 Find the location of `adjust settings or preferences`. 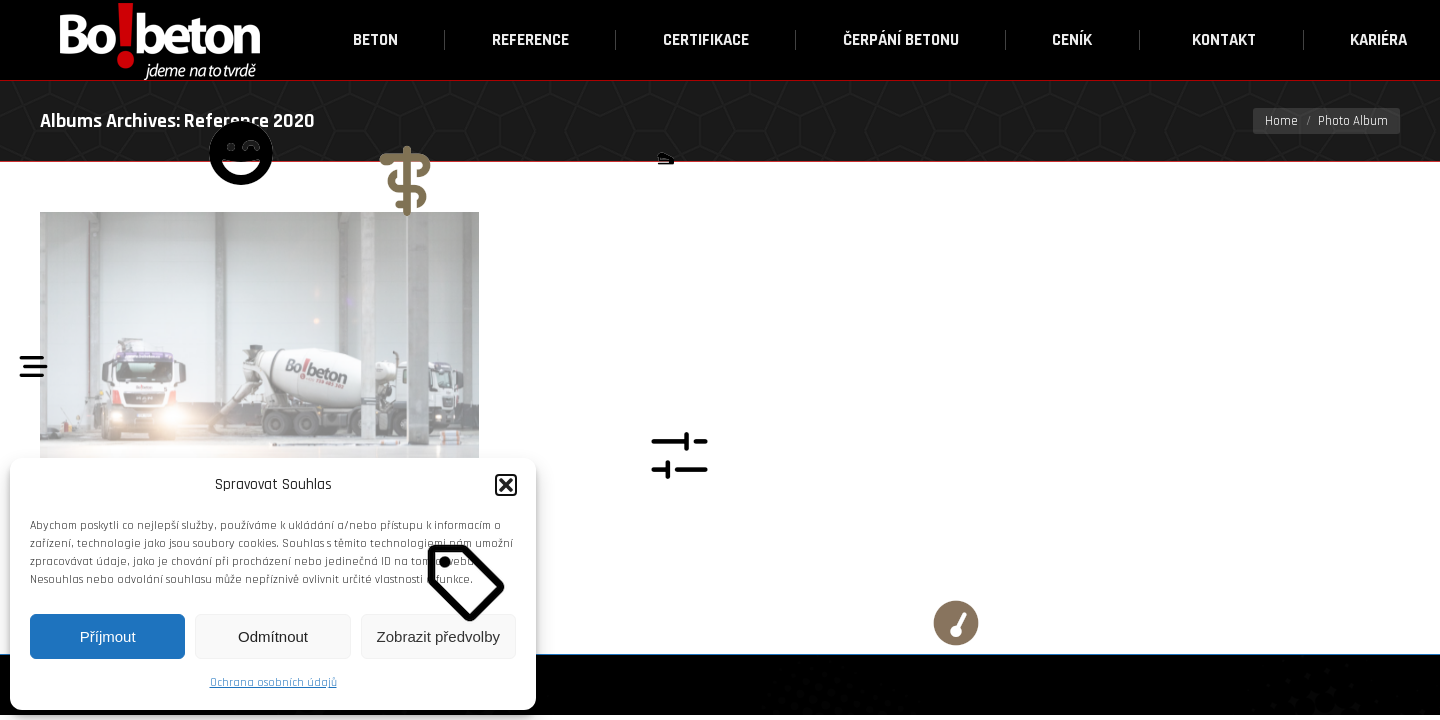

adjust settings or preferences is located at coordinates (679, 455).